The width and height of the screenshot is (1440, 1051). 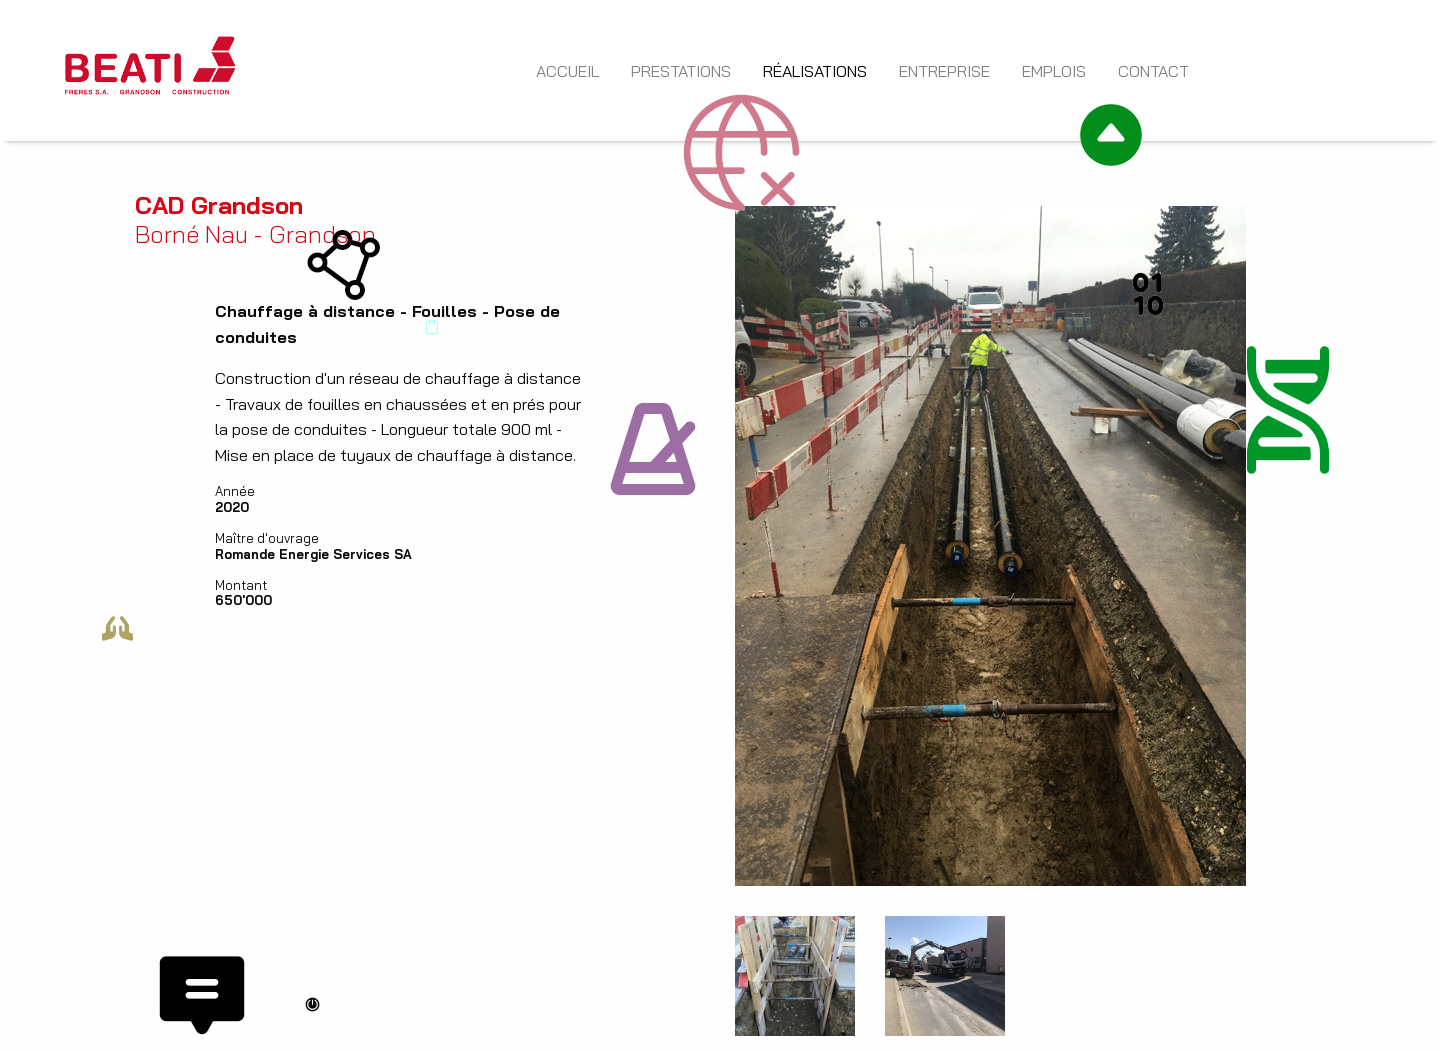 What do you see at coordinates (117, 628) in the screenshot?
I see `express gratitude or thankfulness` at bounding box center [117, 628].